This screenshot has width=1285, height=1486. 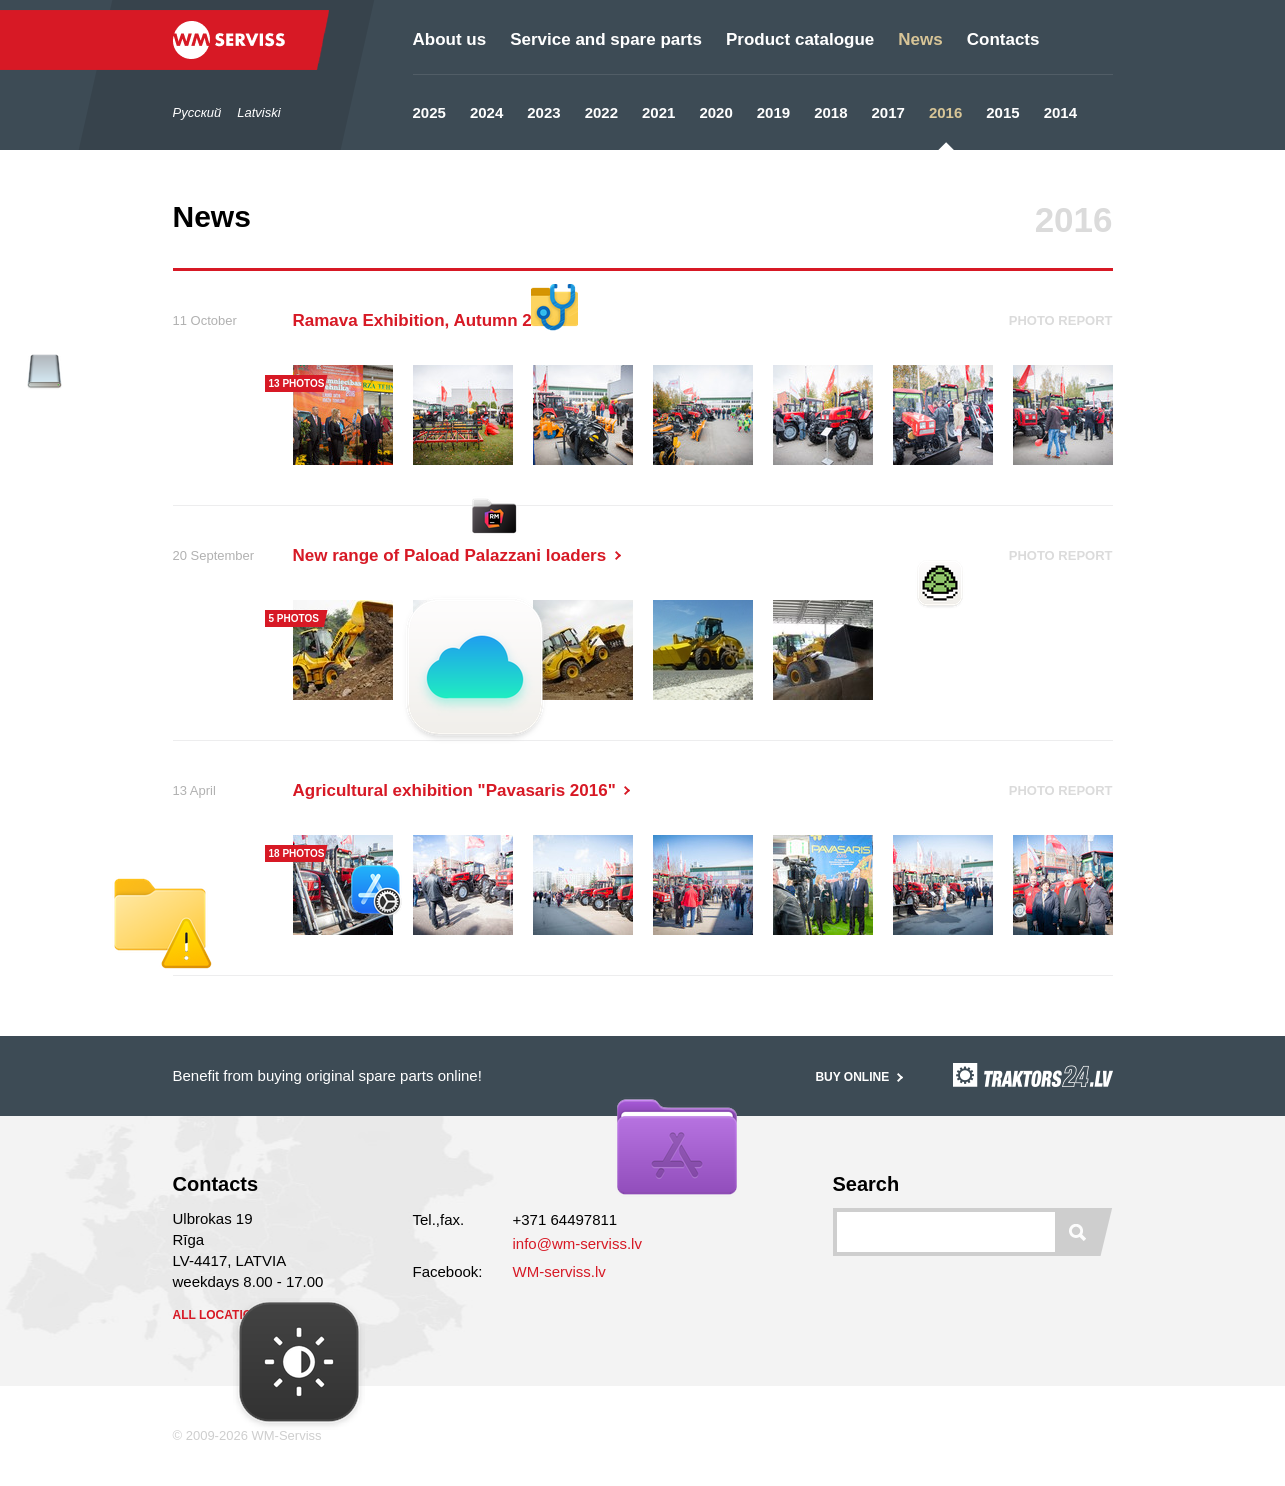 I want to click on open software properties or developer settings, so click(x=375, y=889).